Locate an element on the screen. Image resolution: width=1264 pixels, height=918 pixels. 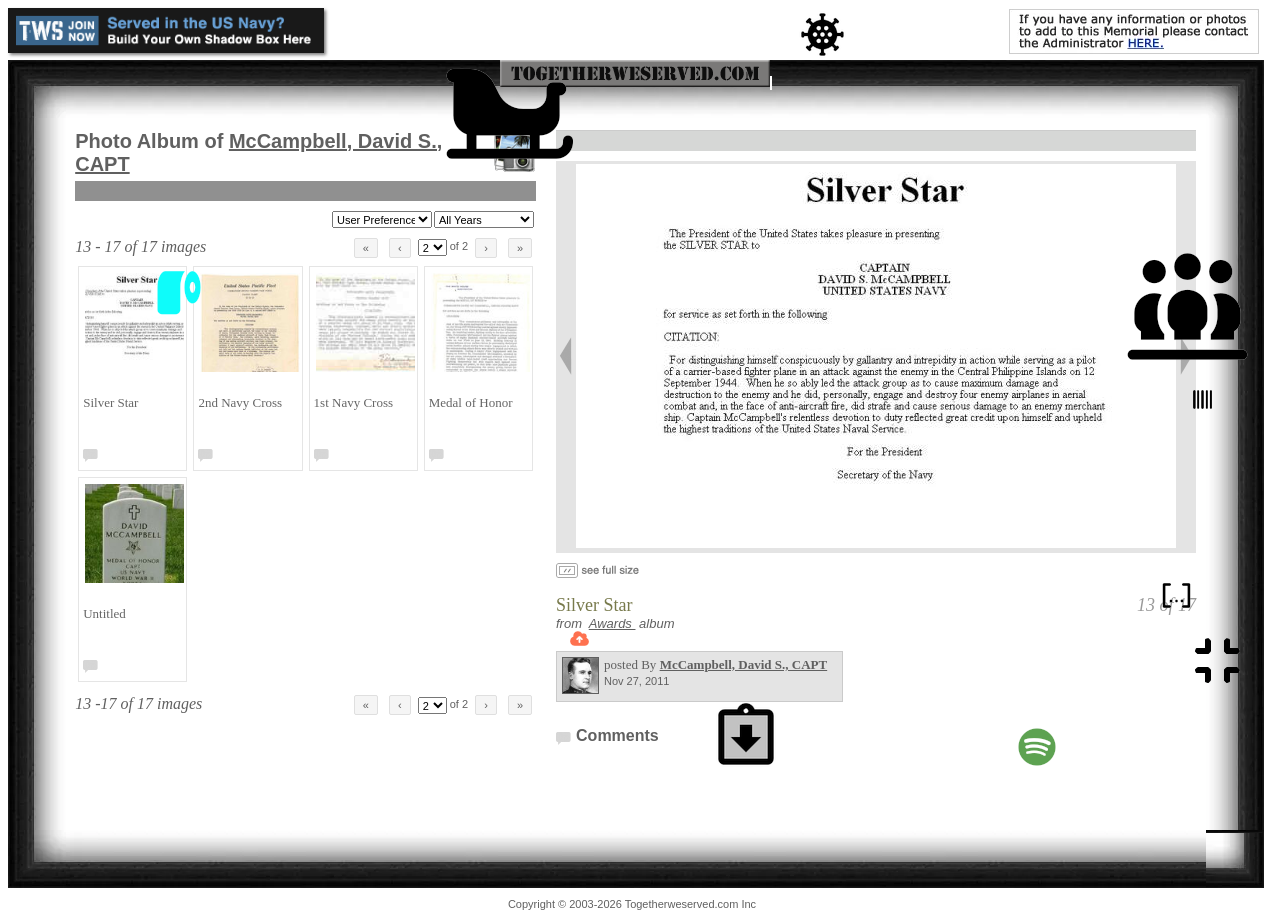
view team or group members is located at coordinates (1187, 306).